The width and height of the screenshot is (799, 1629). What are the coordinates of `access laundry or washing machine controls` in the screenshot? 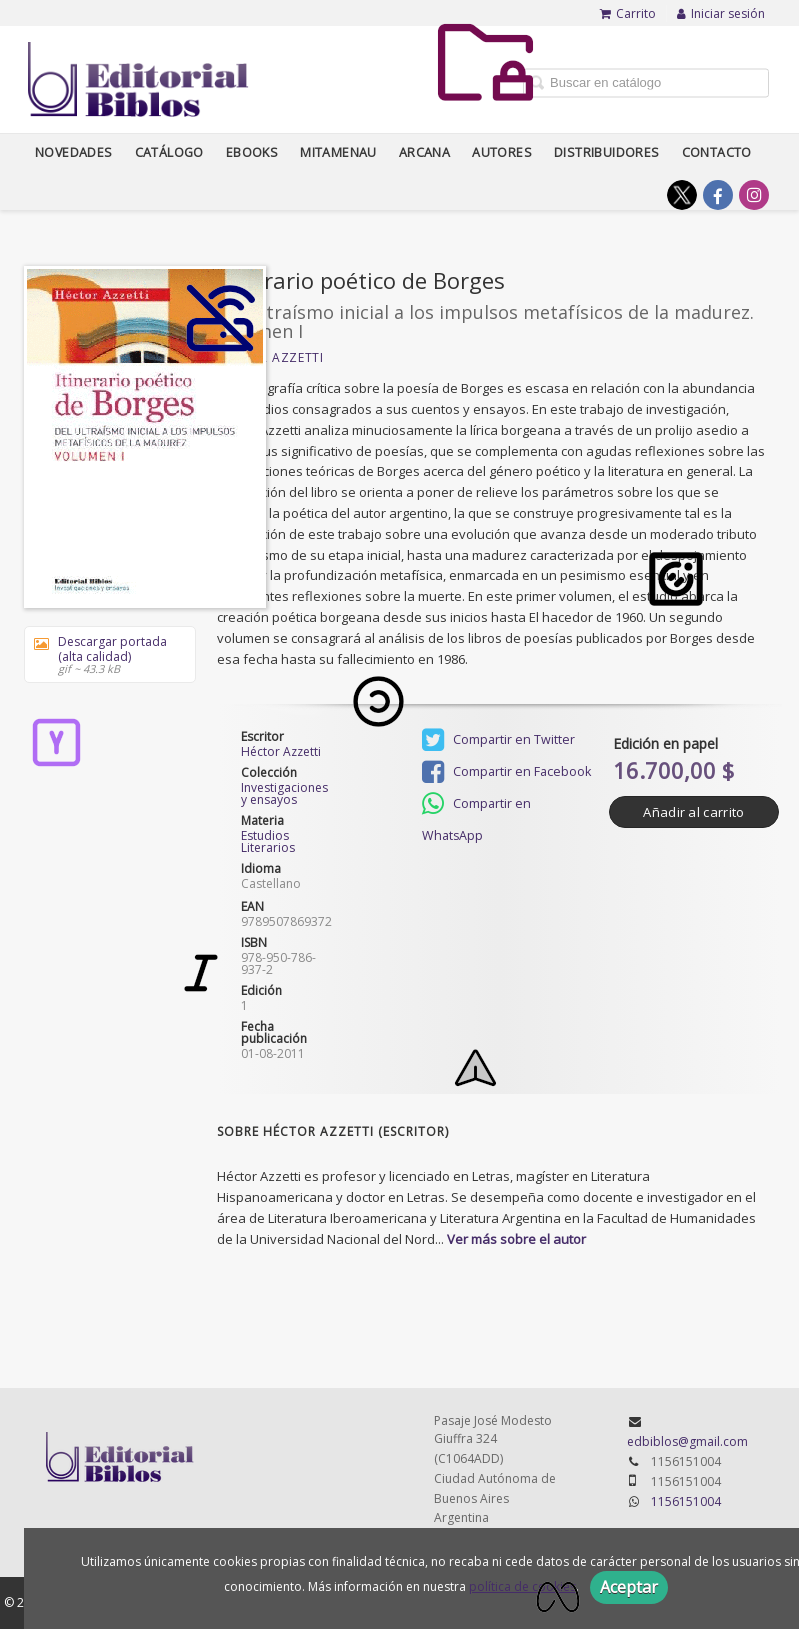 It's located at (676, 579).